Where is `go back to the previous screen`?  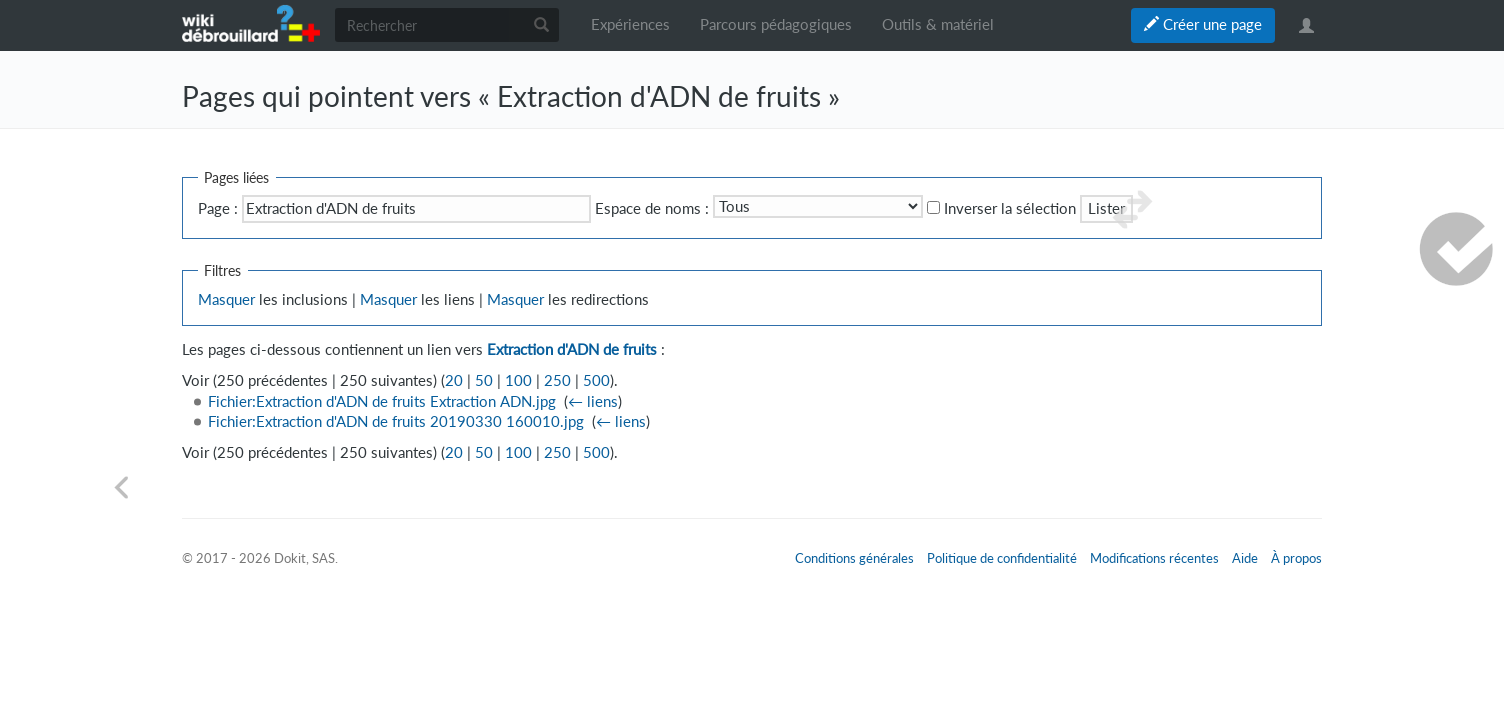 go back to the previous screen is located at coordinates (120, 487).